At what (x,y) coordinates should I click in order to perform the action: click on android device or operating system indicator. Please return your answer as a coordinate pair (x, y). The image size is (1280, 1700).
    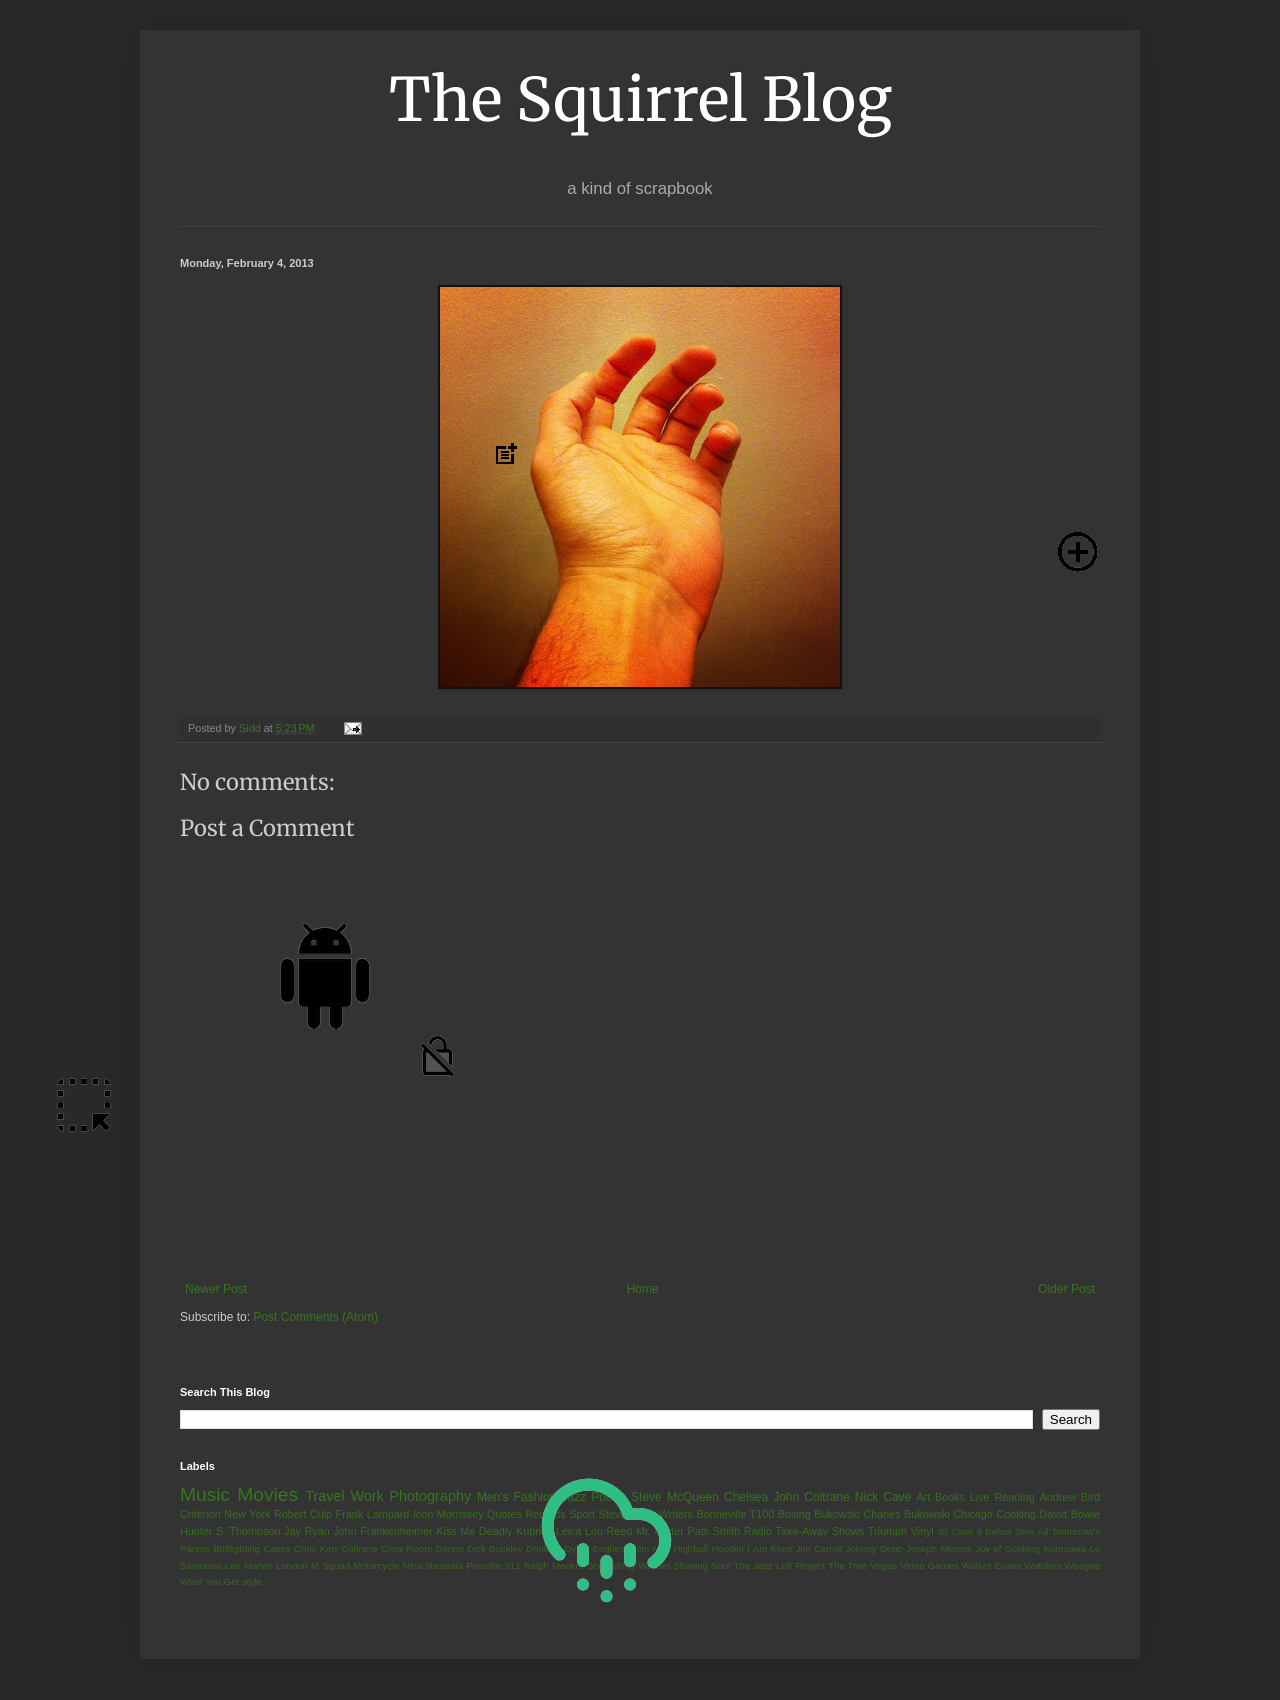
    Looking at the image, I should click on (325, 976).